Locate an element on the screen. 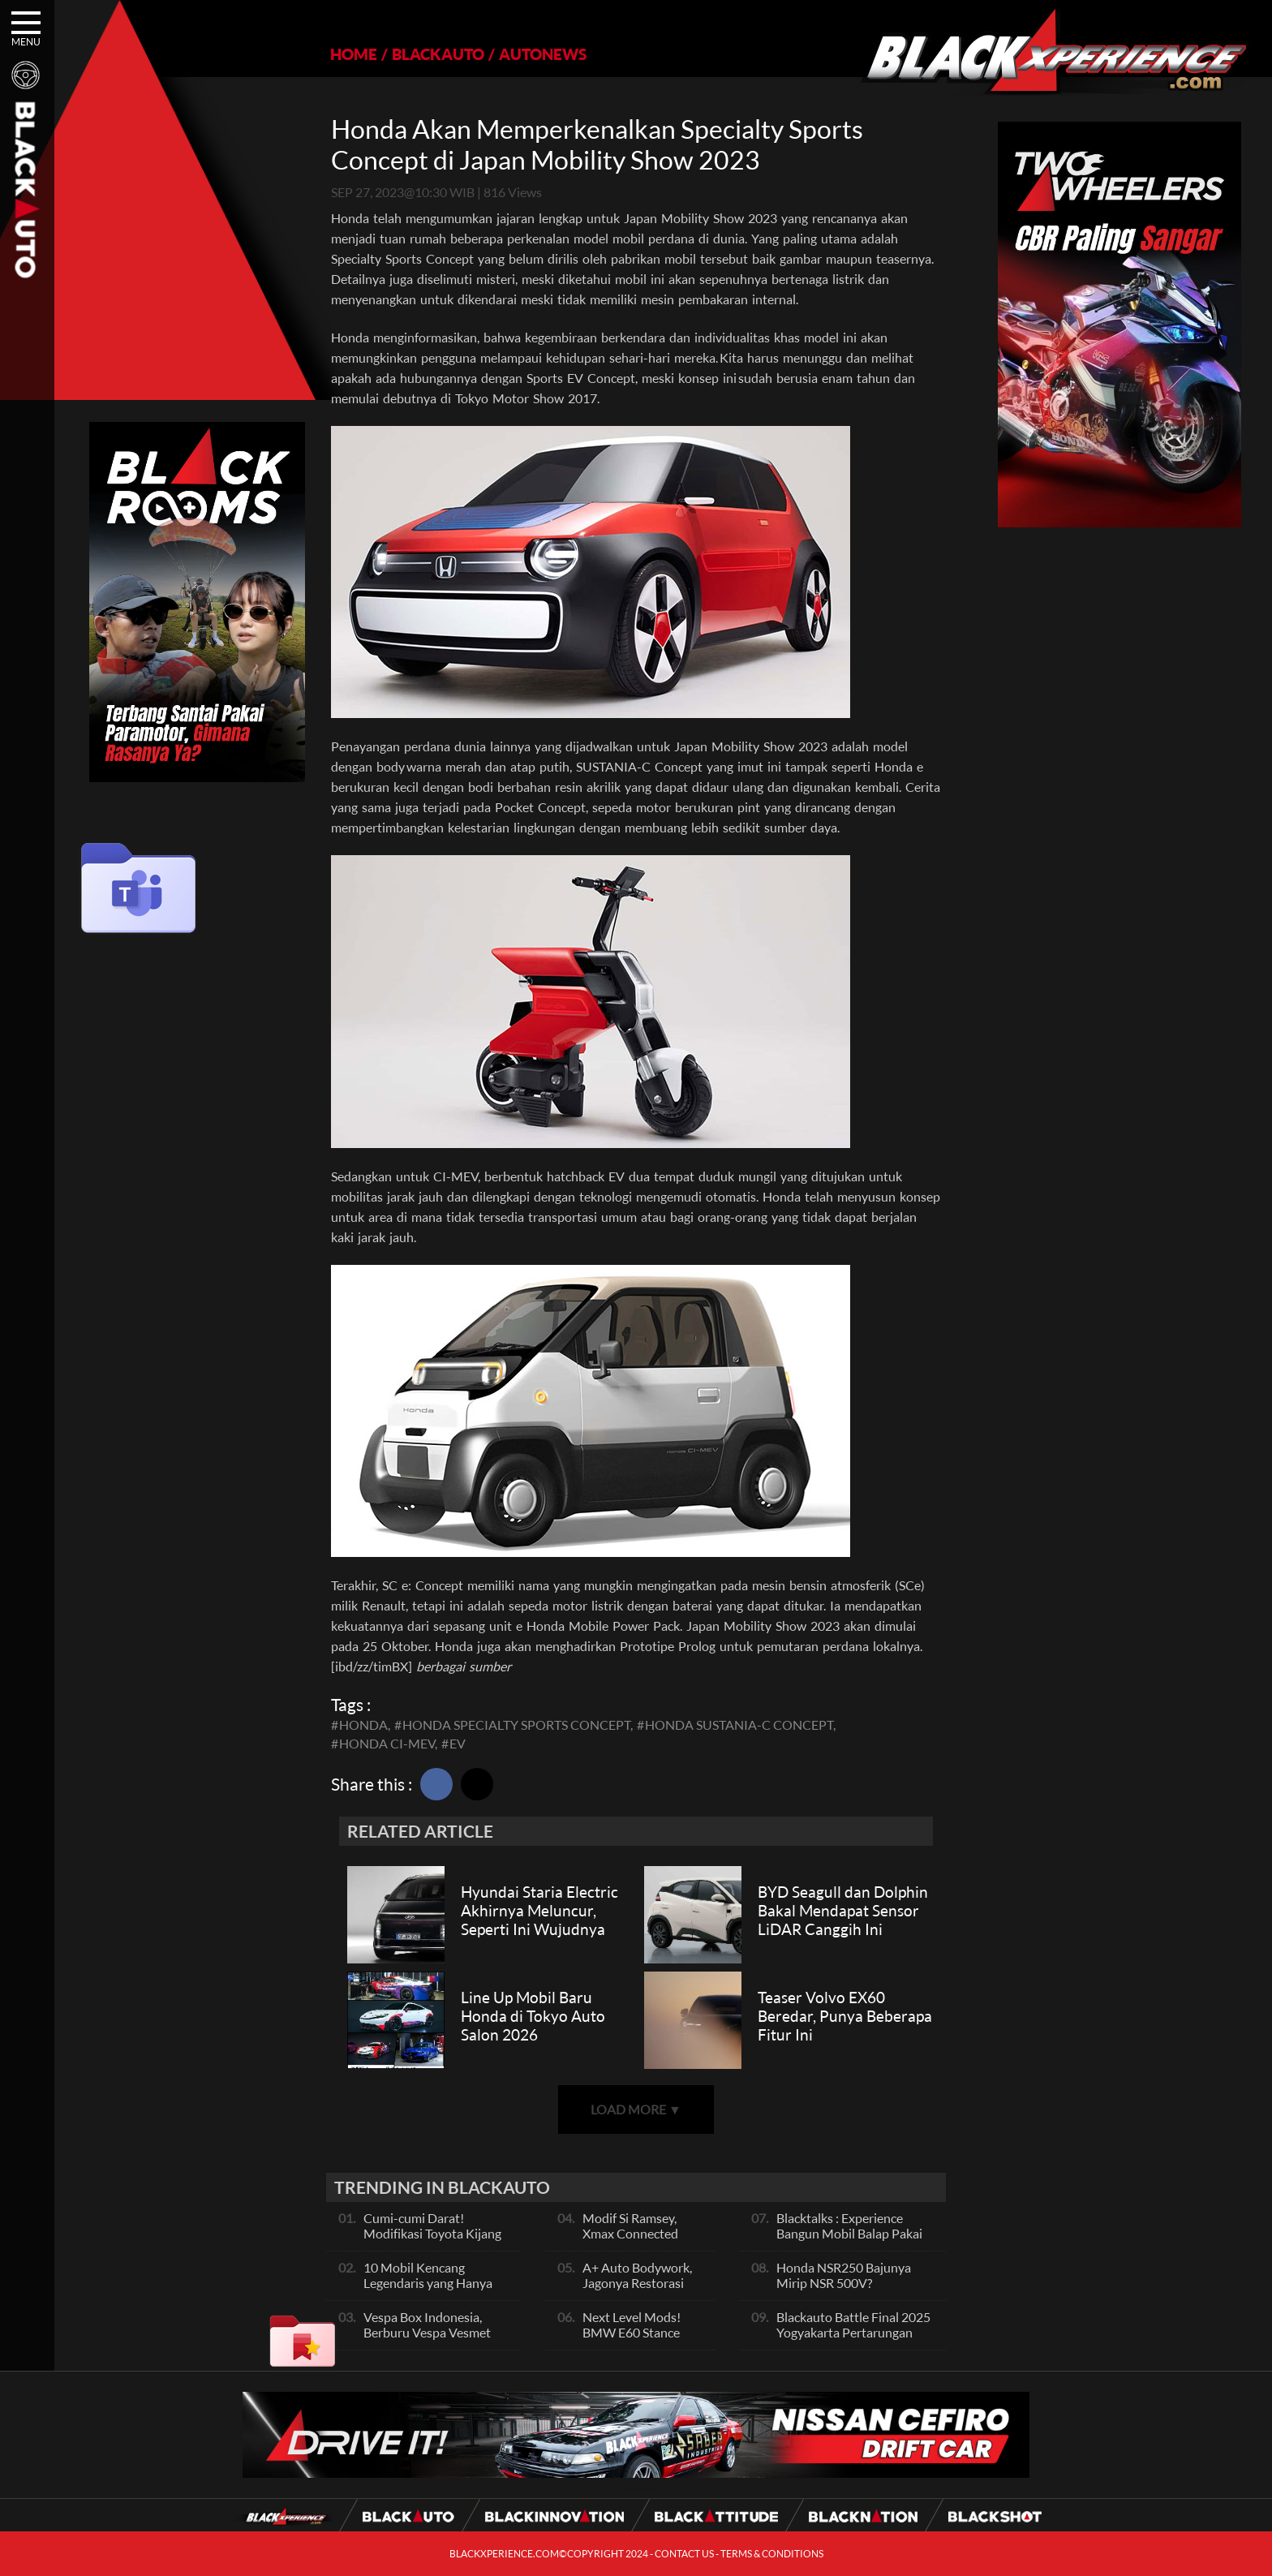 Image resolution: width=1272 pixels, height=2576 pixels. open your bookmarked files folder is located at coordinates (302, 2342).